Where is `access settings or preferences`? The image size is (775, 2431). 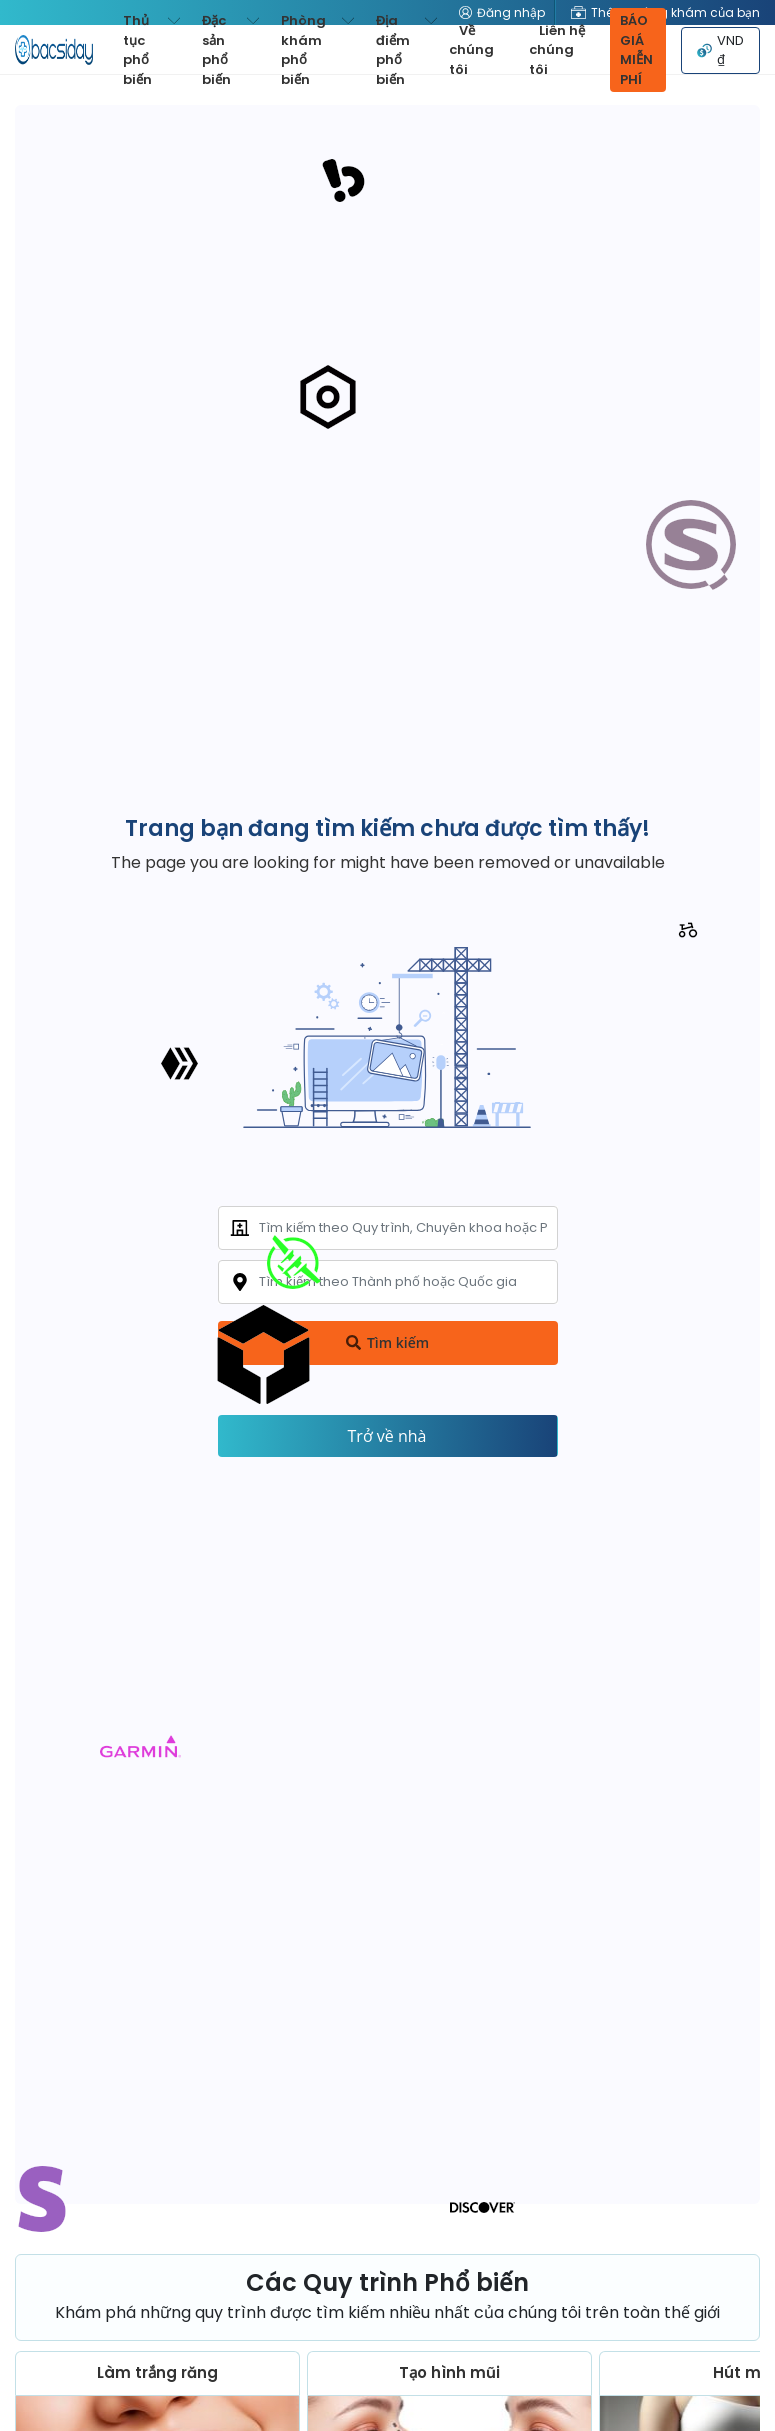 access settings or preferences is located at coordinates (328, 397).